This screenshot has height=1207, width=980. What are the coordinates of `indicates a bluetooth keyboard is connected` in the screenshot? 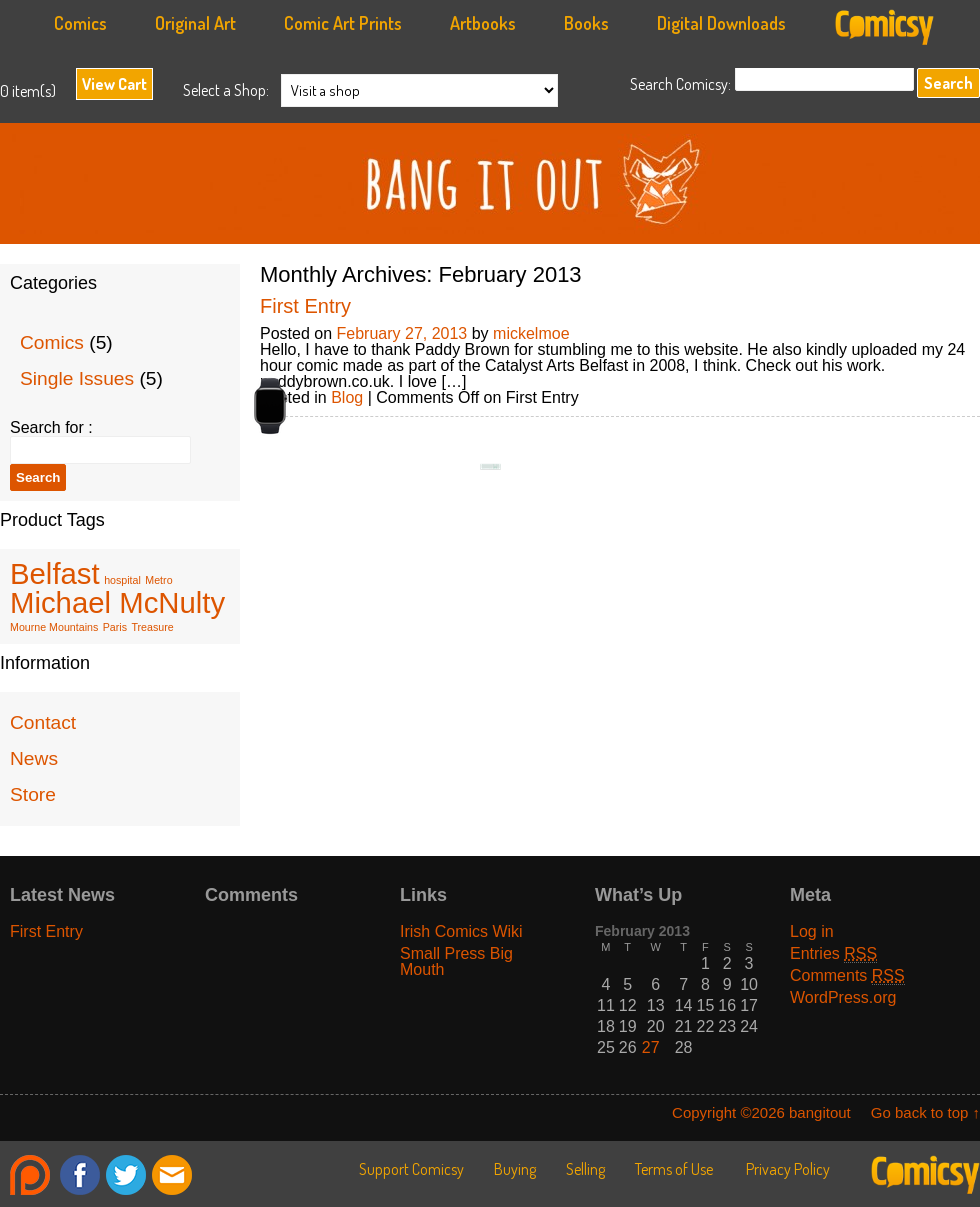 It's located at (490, 466).